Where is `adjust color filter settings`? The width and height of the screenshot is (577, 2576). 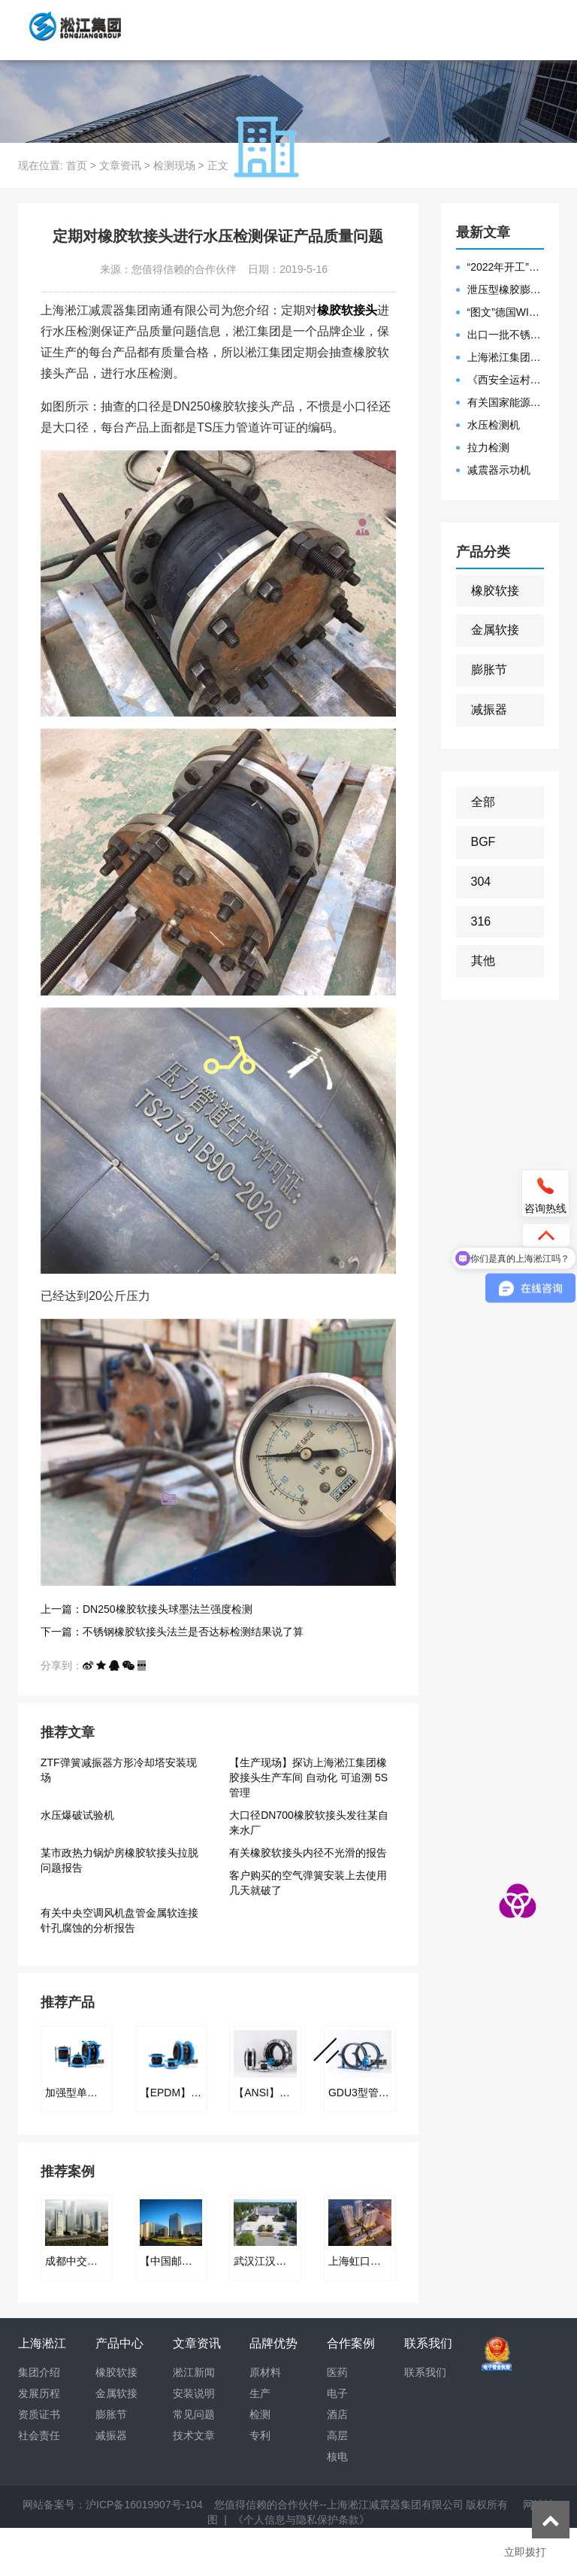
adjust color filter settings is located at coordinates (518, 1901).